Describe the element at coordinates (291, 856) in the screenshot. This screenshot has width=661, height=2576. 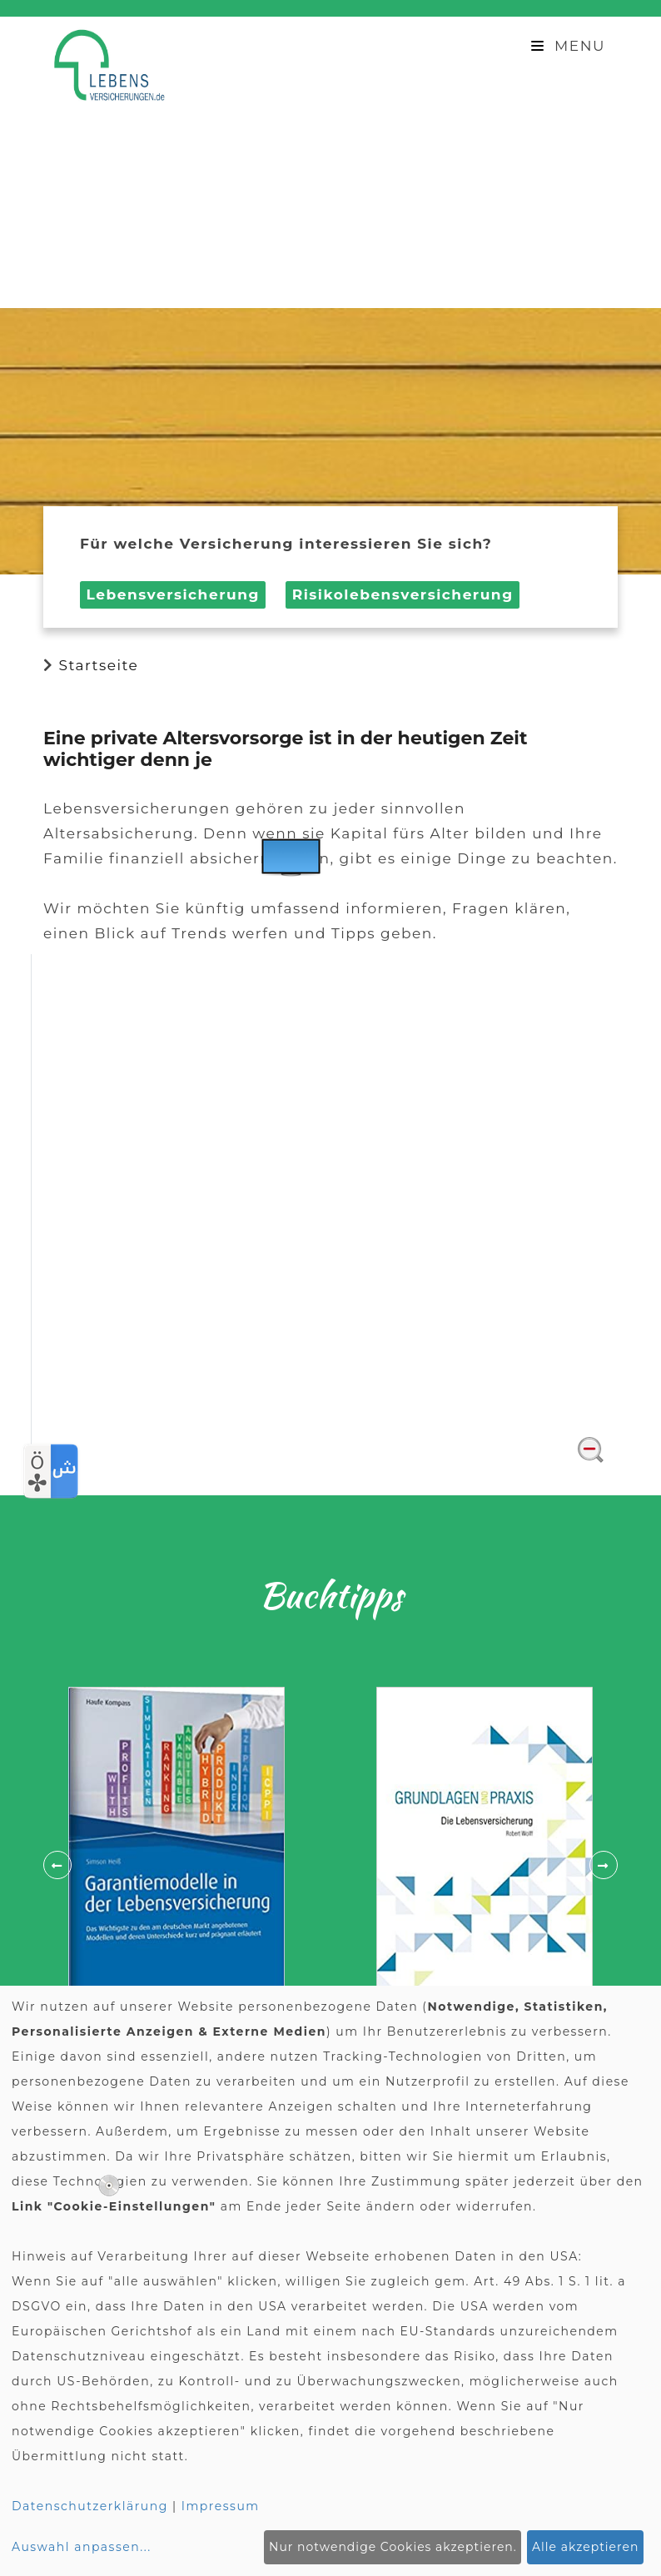
I see `external display or monitor connected` at that location.